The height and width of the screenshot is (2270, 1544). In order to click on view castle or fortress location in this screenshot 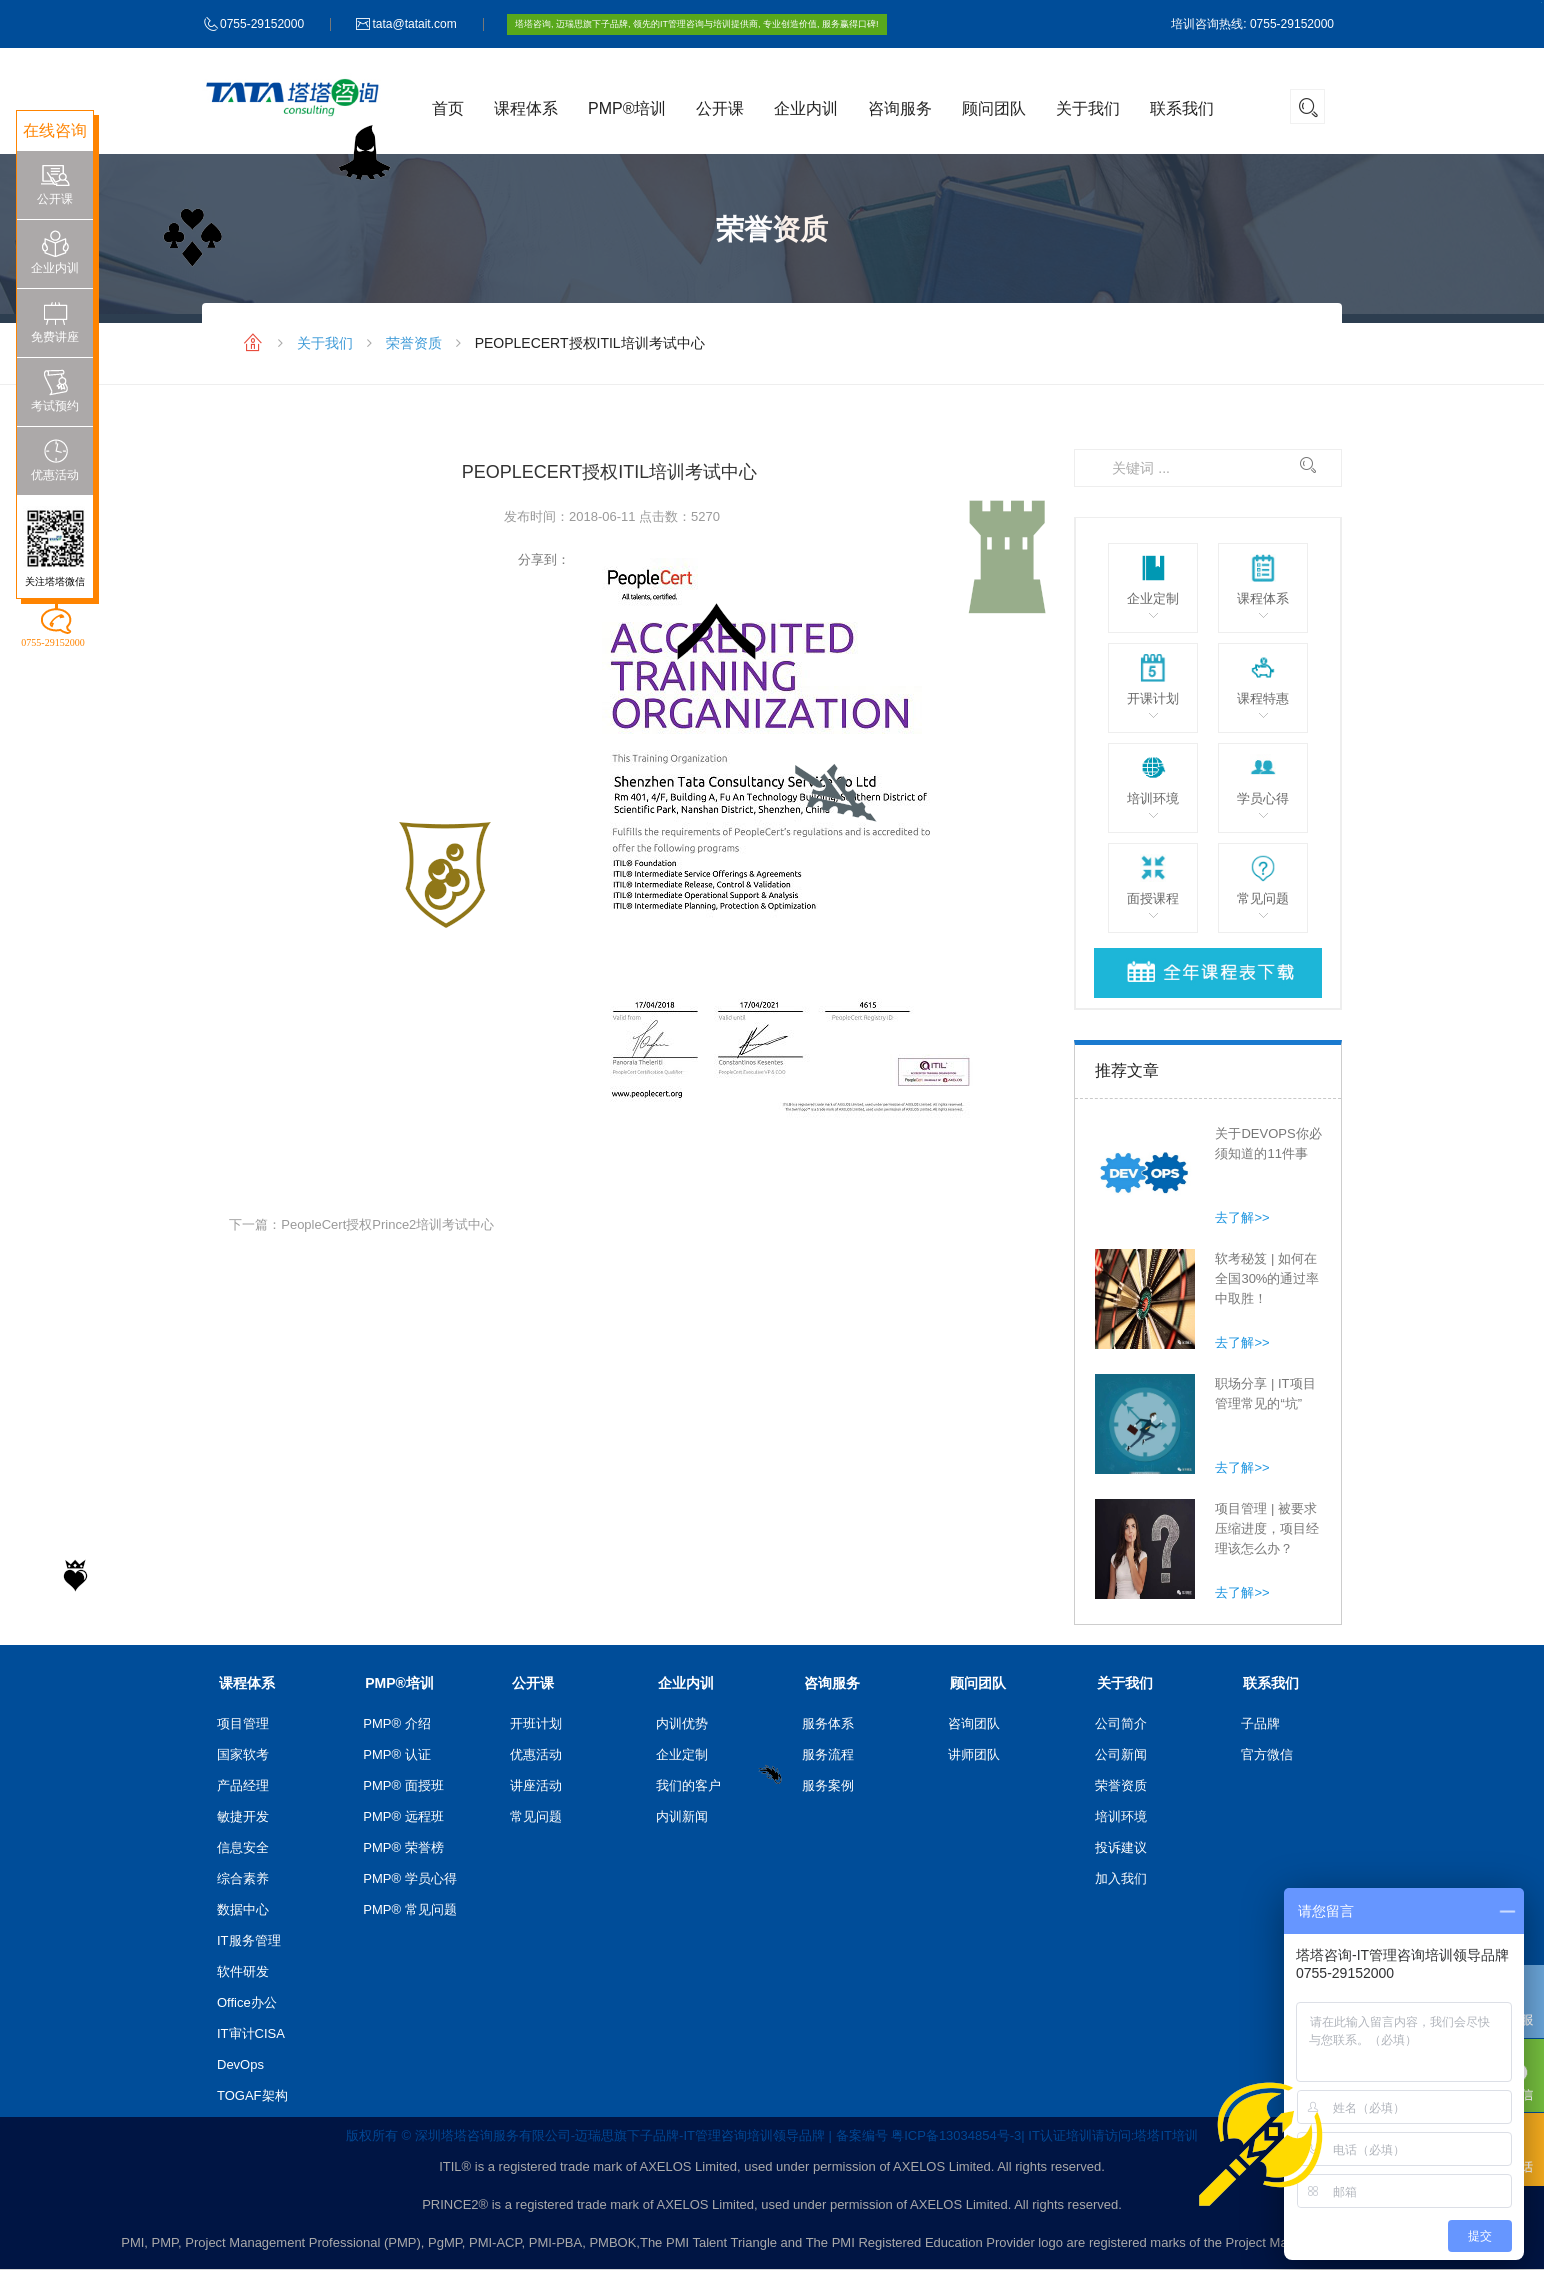, I will do `click(1007, 556)`.